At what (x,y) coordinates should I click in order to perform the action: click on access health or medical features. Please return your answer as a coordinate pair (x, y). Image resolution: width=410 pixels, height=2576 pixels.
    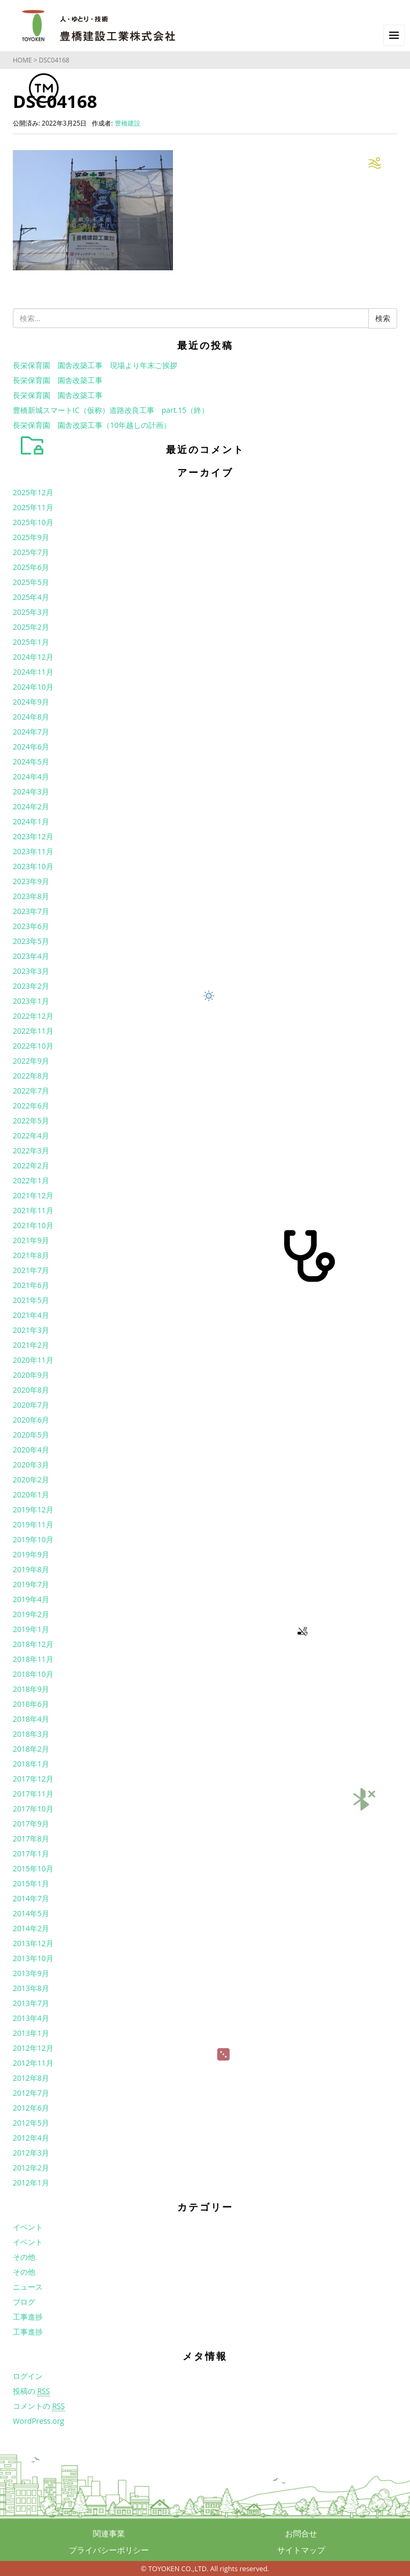
    Looking at the image, I should click on (306, 1254).